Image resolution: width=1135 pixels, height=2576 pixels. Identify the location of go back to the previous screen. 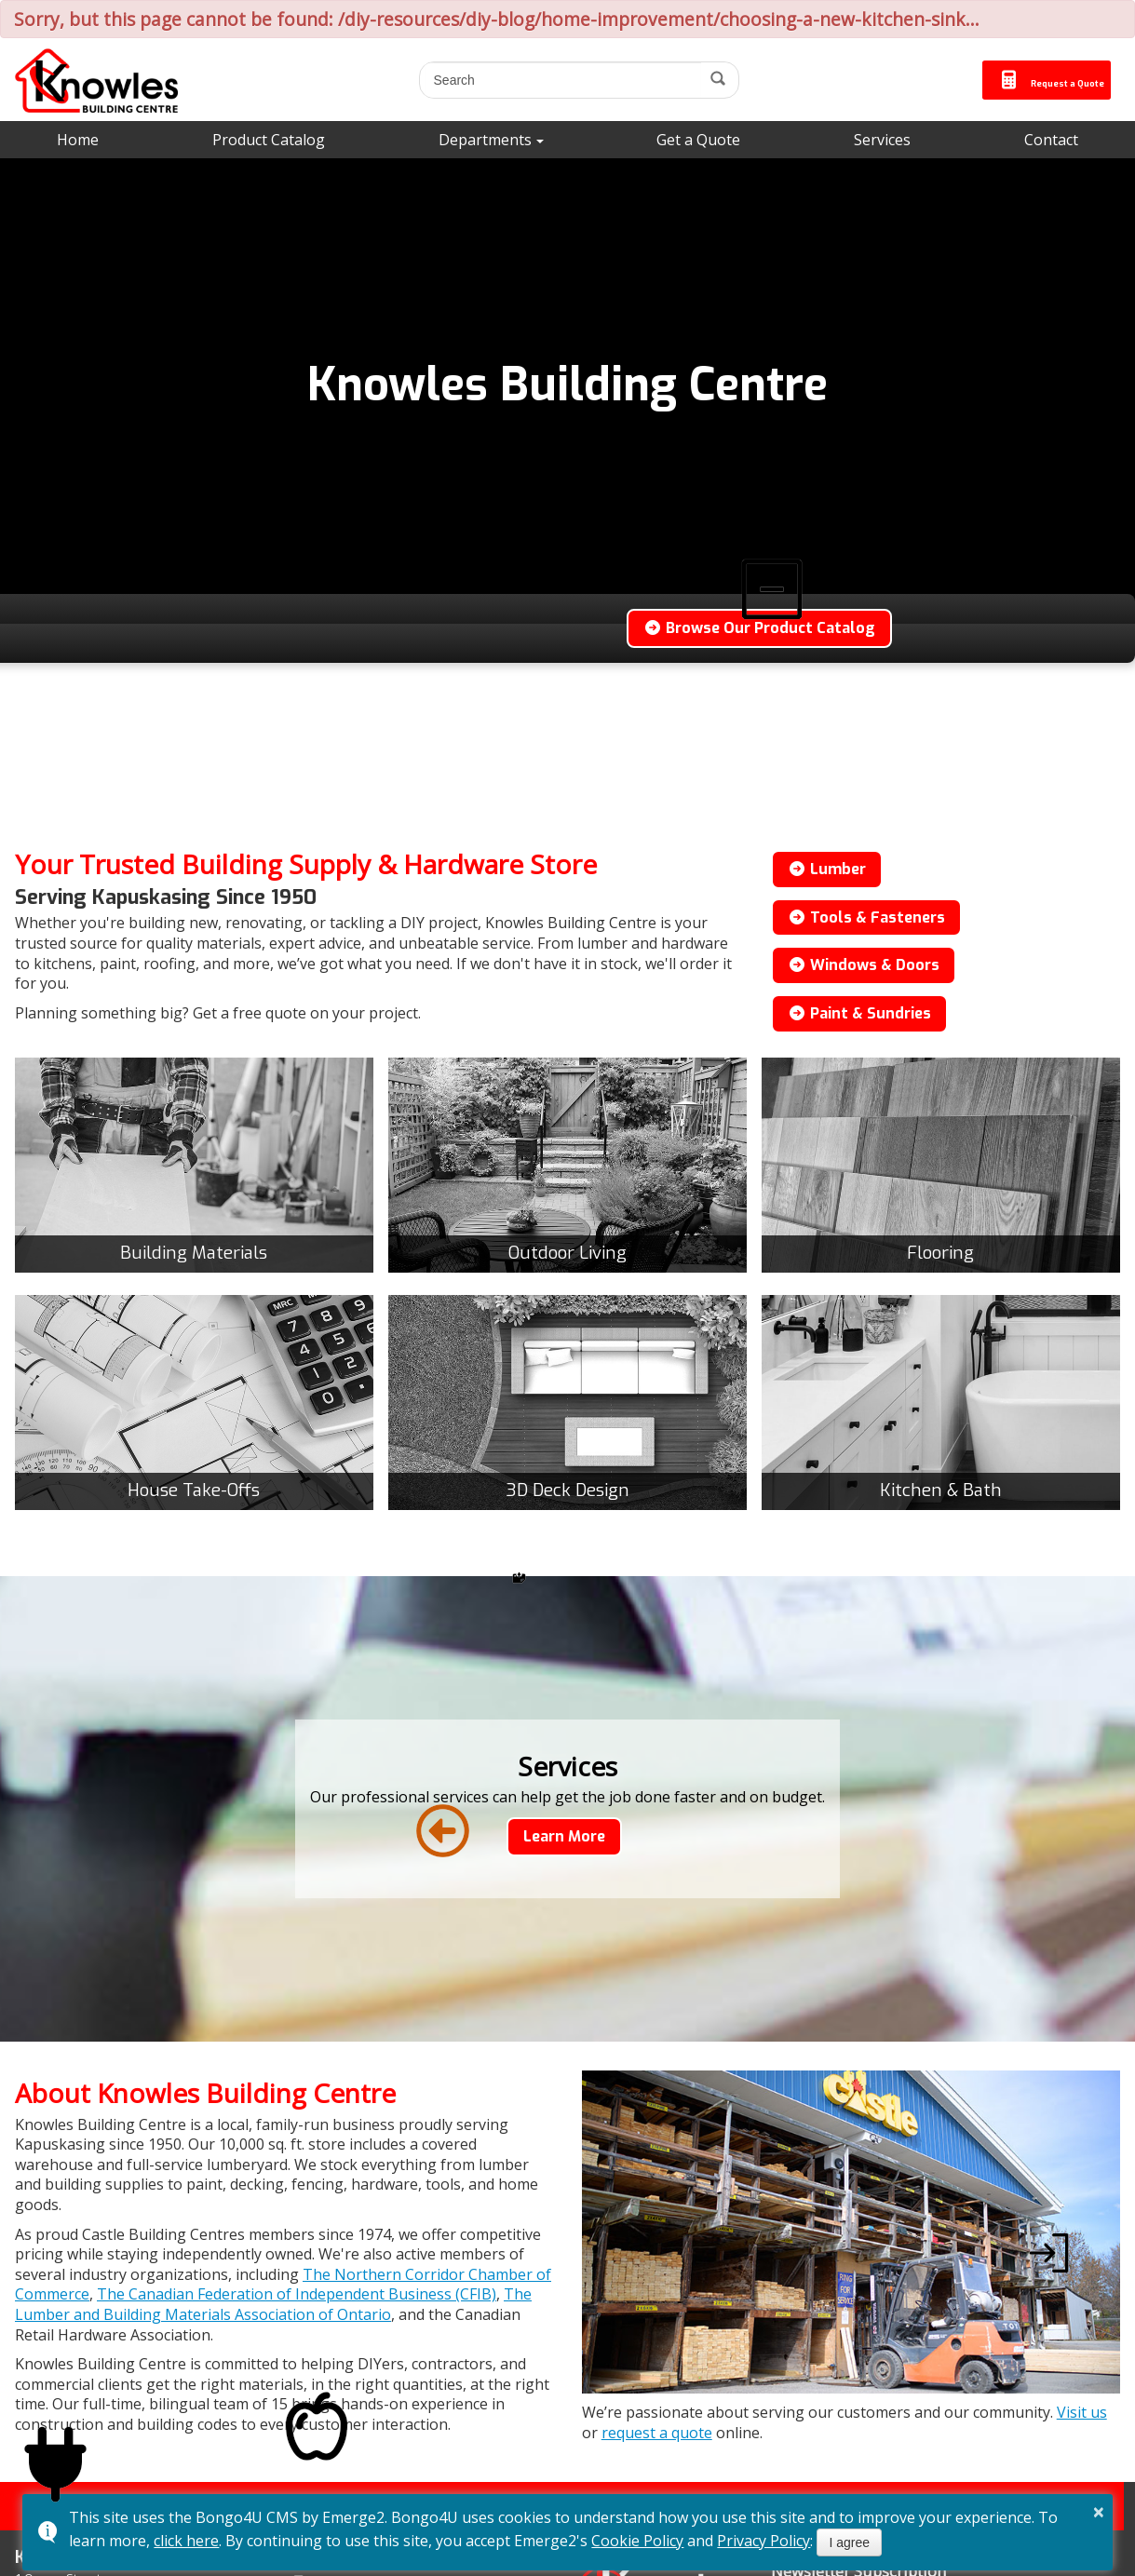
(442, 1830).